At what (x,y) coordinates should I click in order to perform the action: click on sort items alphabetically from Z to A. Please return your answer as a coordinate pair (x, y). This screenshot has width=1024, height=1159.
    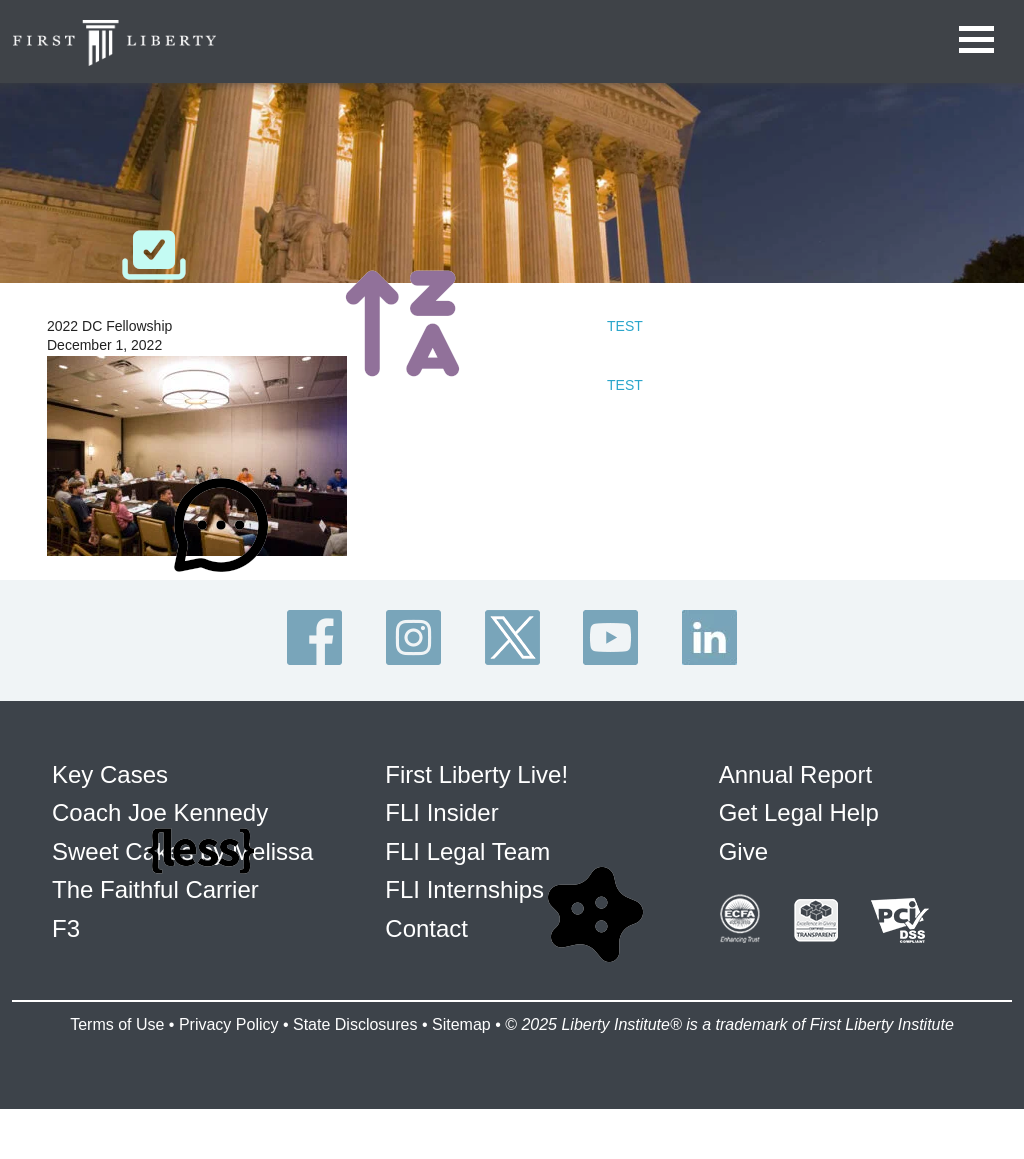
    Looking at the image, I should click on (402, 323).